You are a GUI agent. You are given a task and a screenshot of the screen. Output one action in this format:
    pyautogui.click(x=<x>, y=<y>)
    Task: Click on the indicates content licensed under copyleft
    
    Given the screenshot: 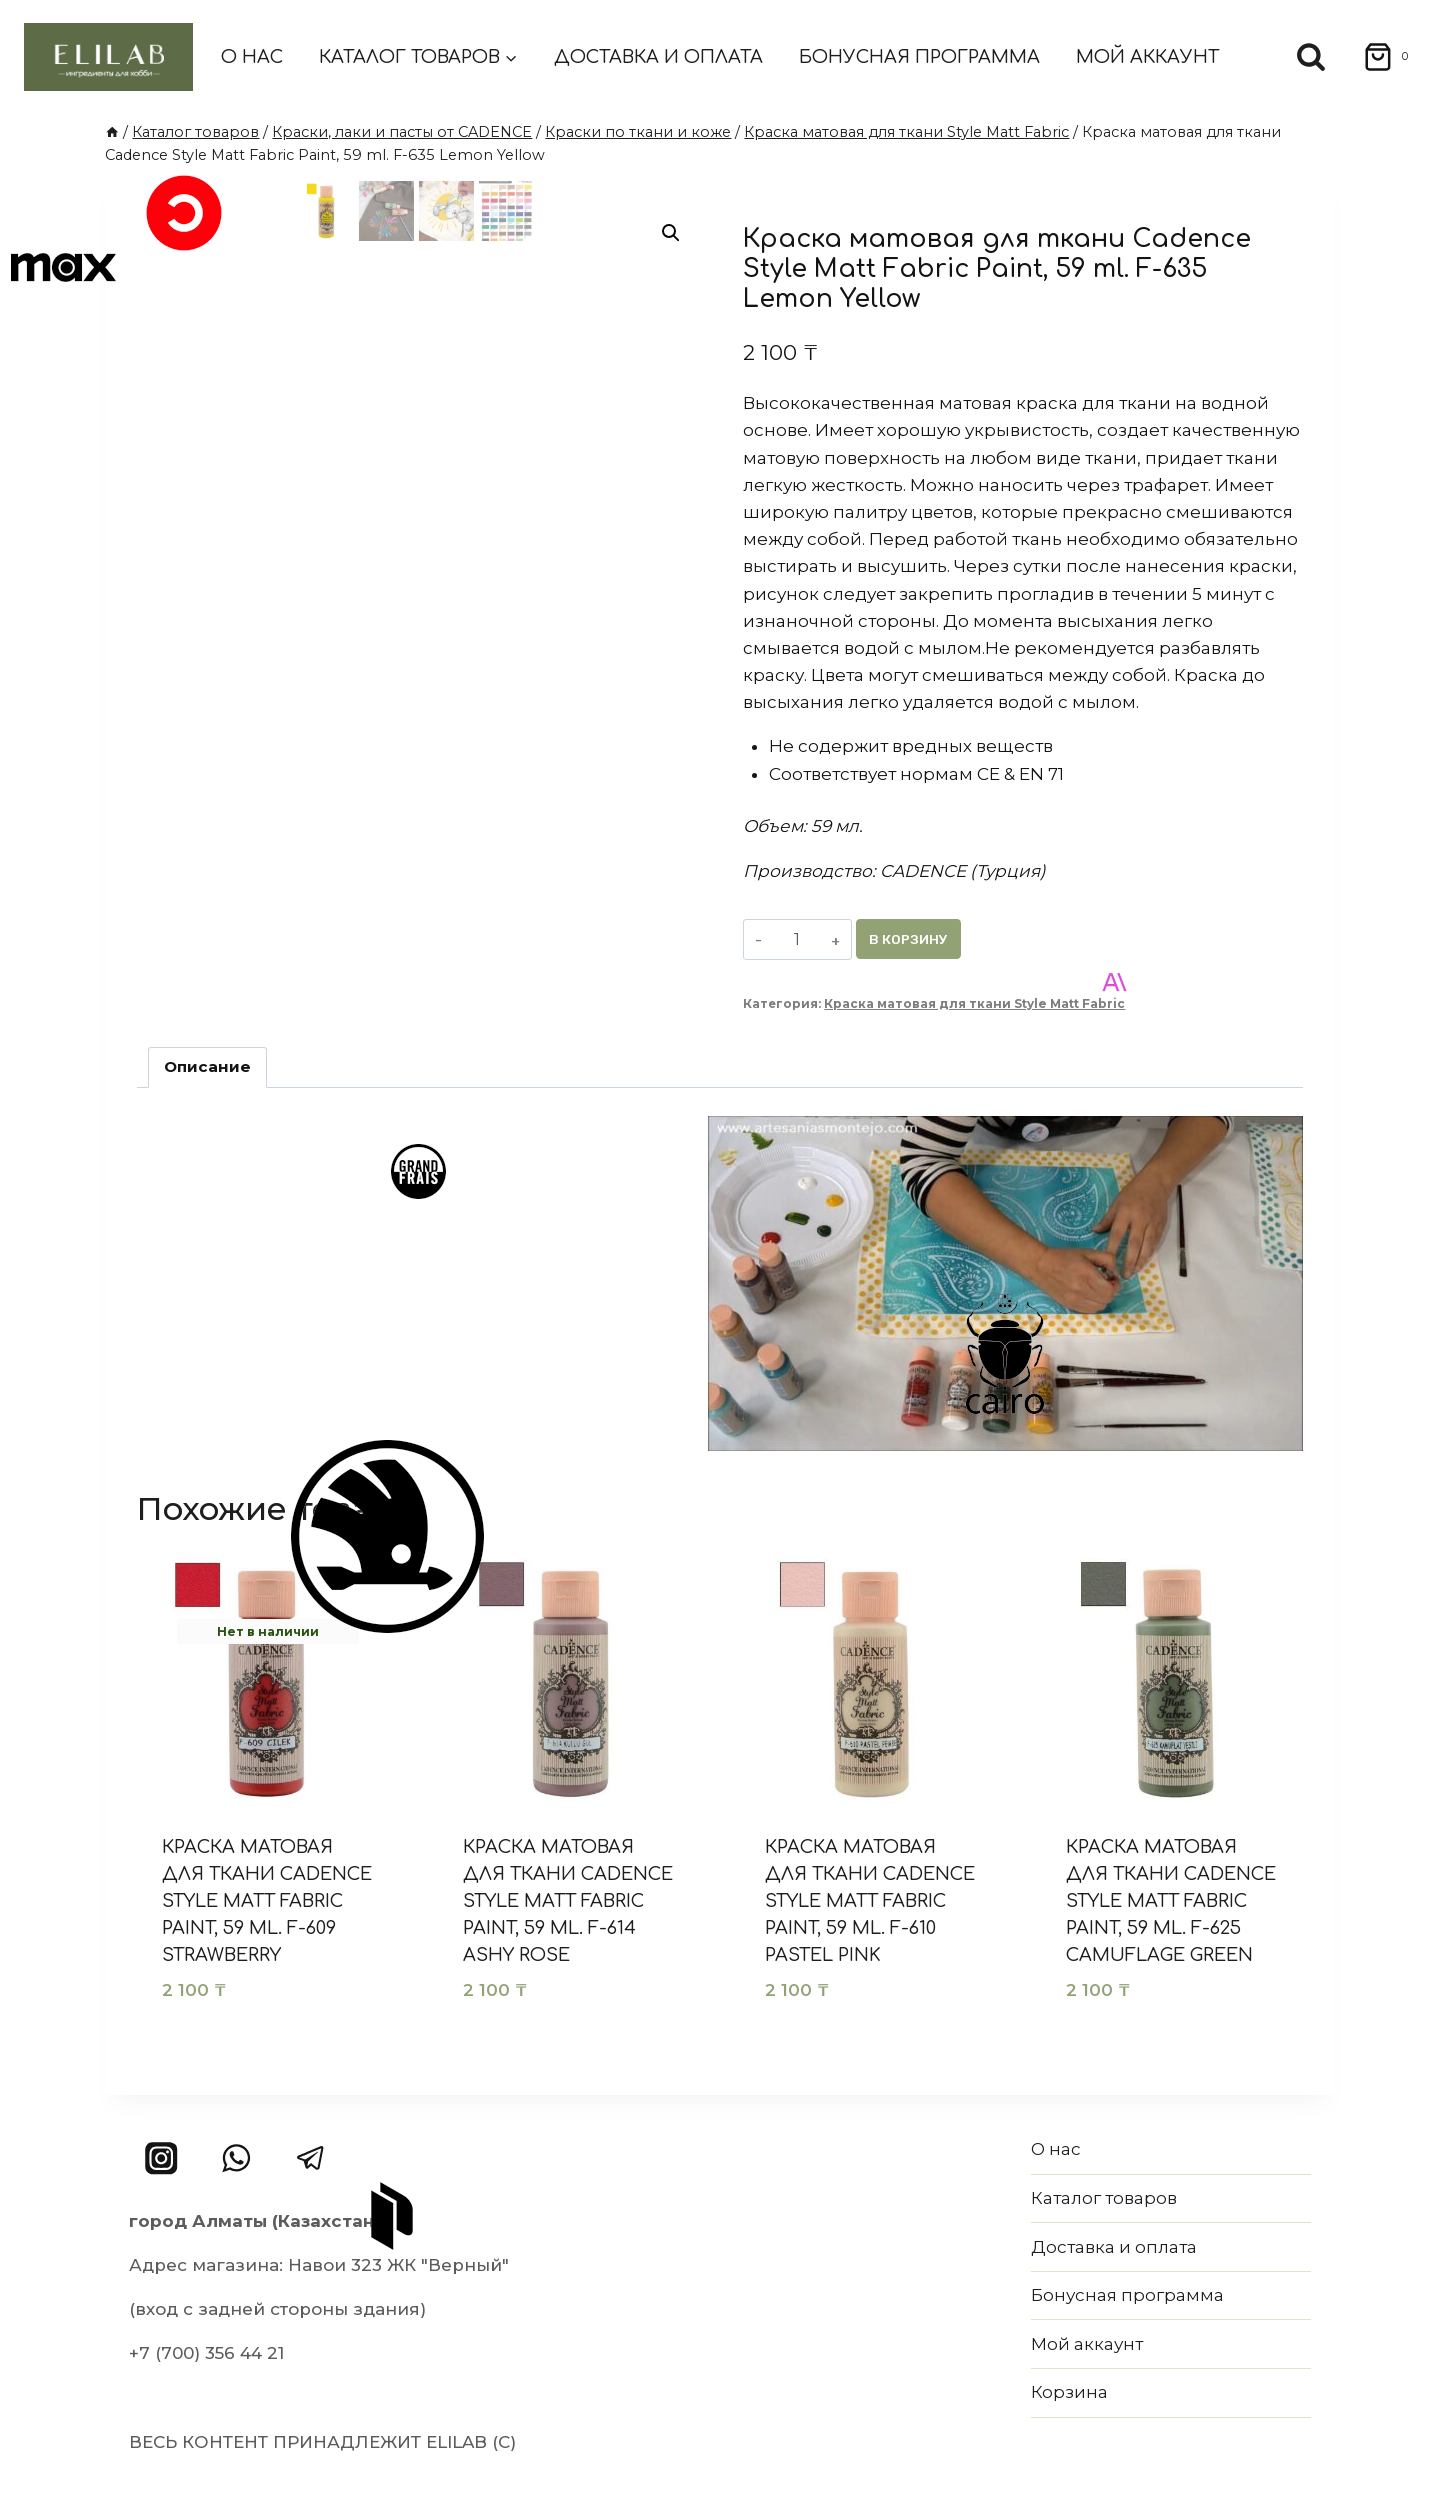 What is the action you would take?
    pyautogui.click(x=184, y=213)
    